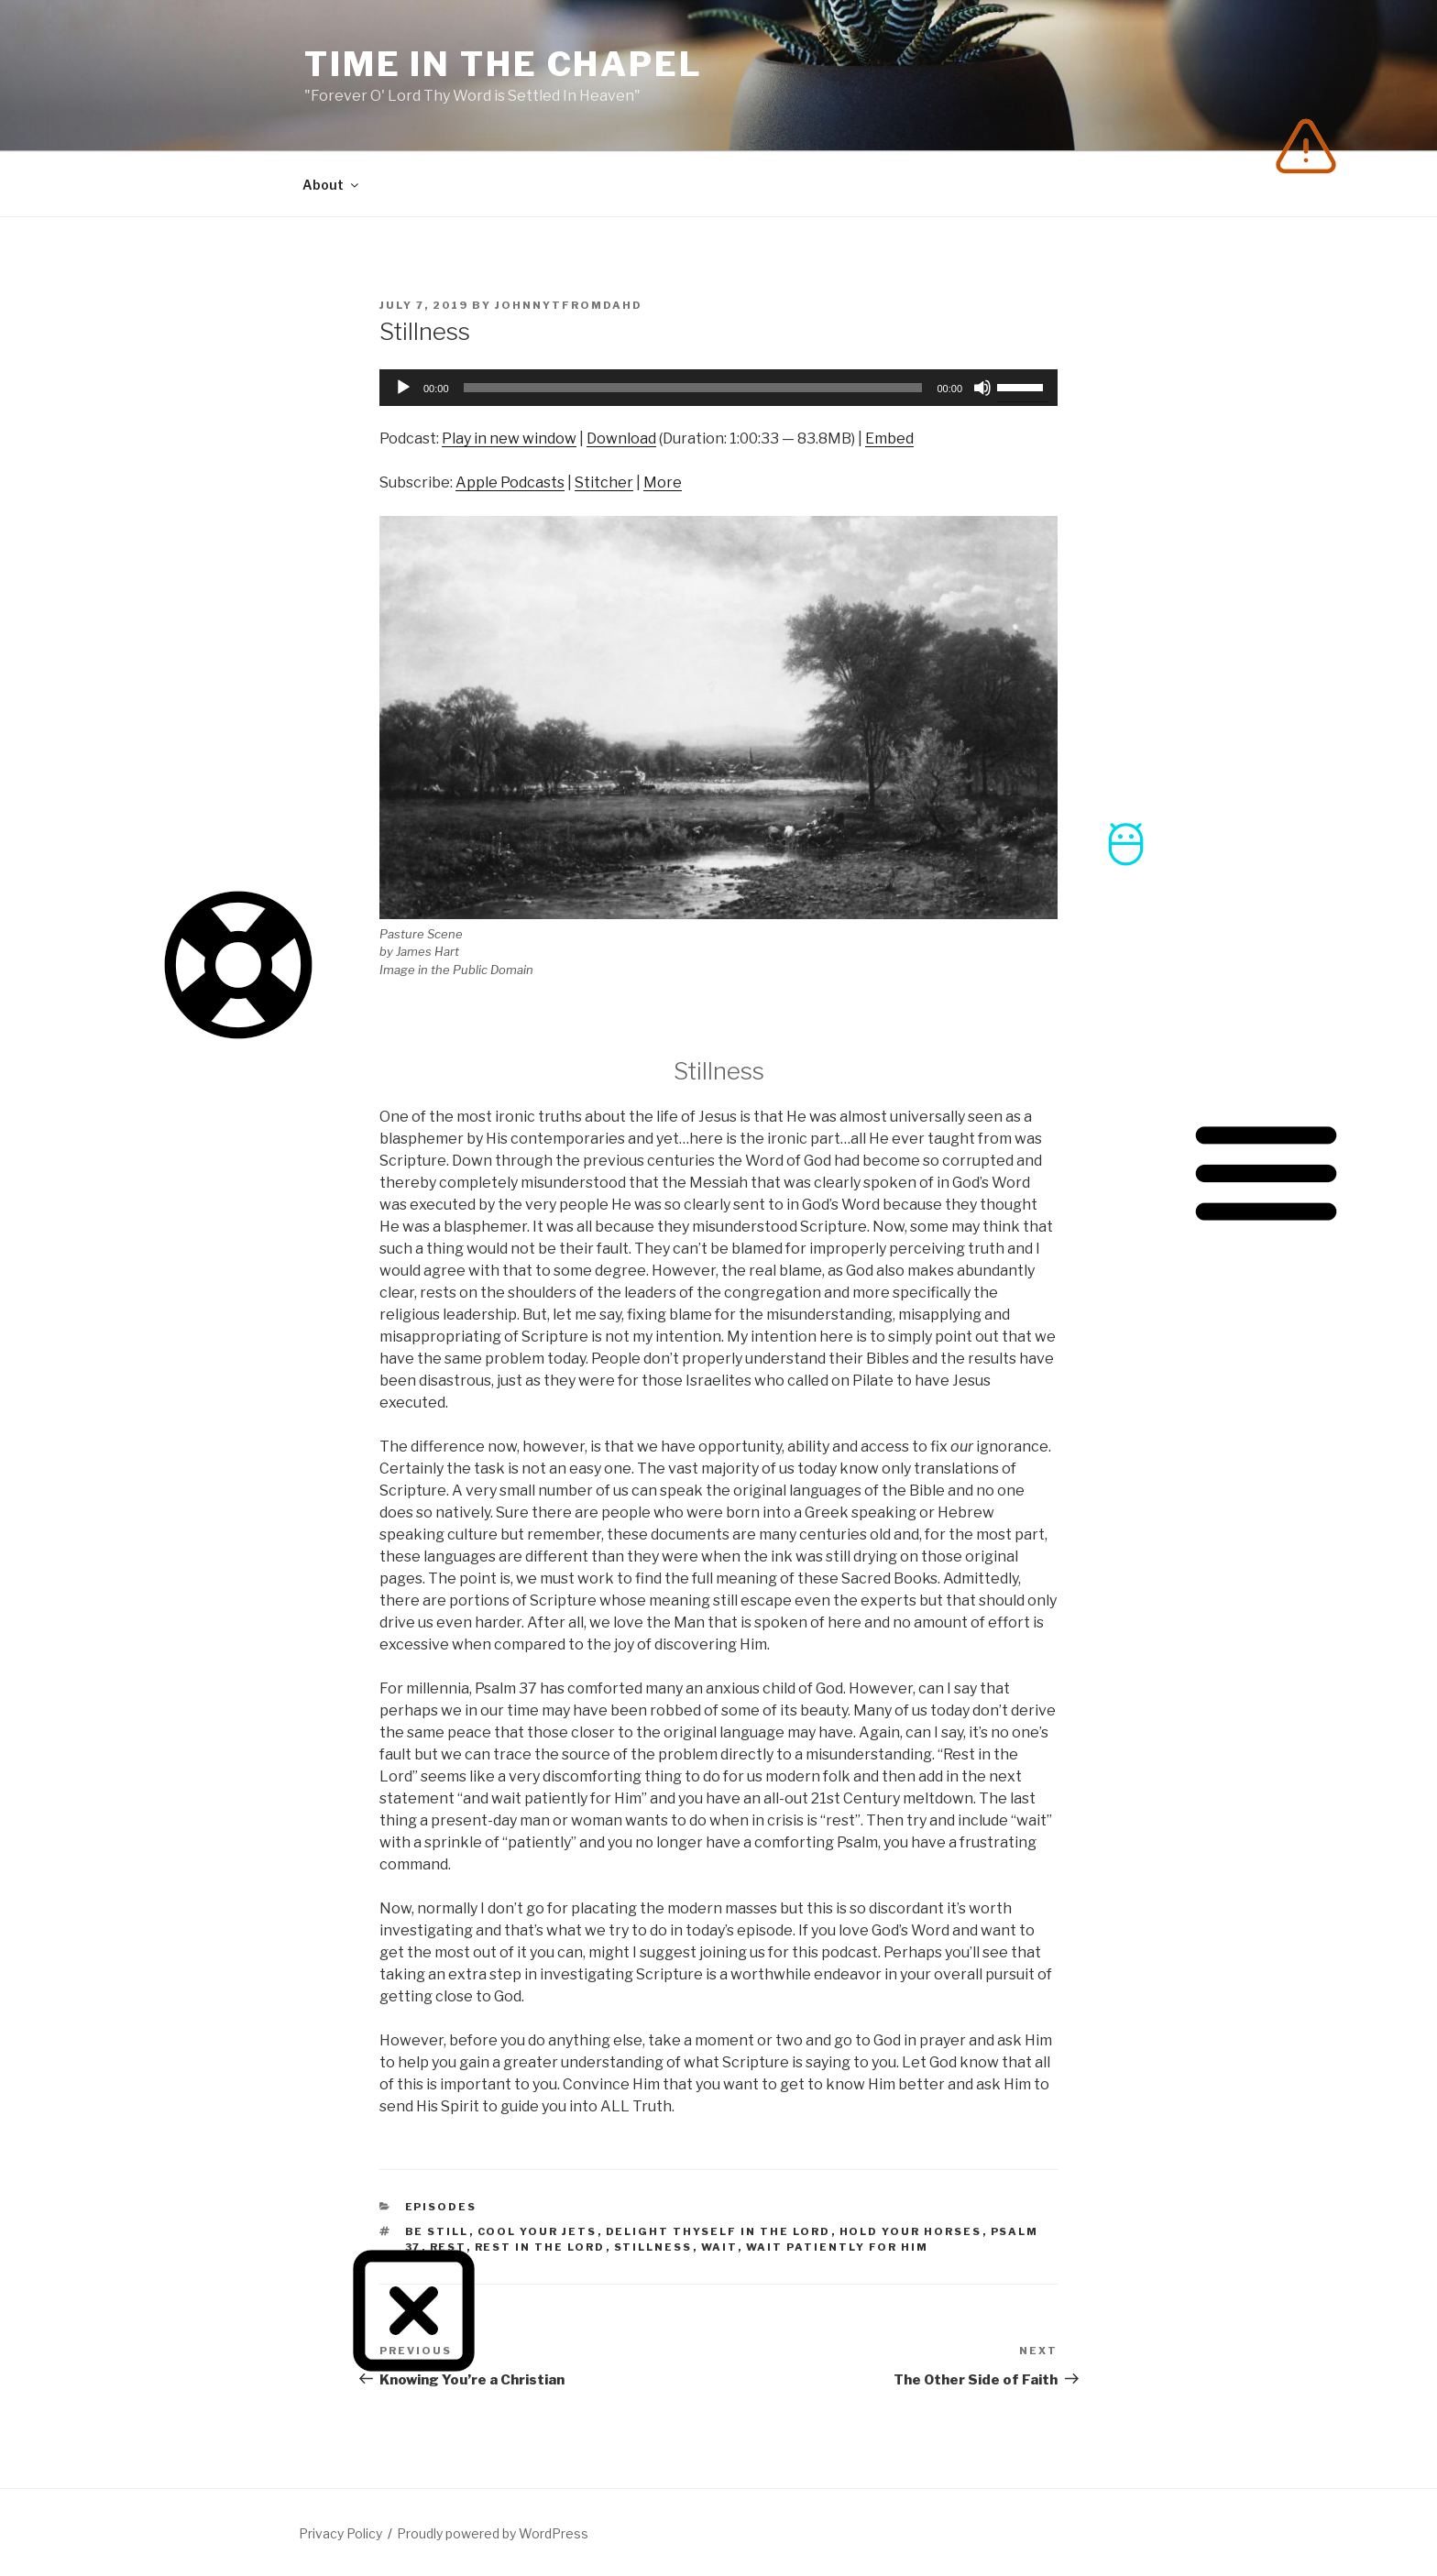  What do you see at coordinates (238, 965) in the screenshot?
I see `access help or support center` at bounding box center [238, 965].